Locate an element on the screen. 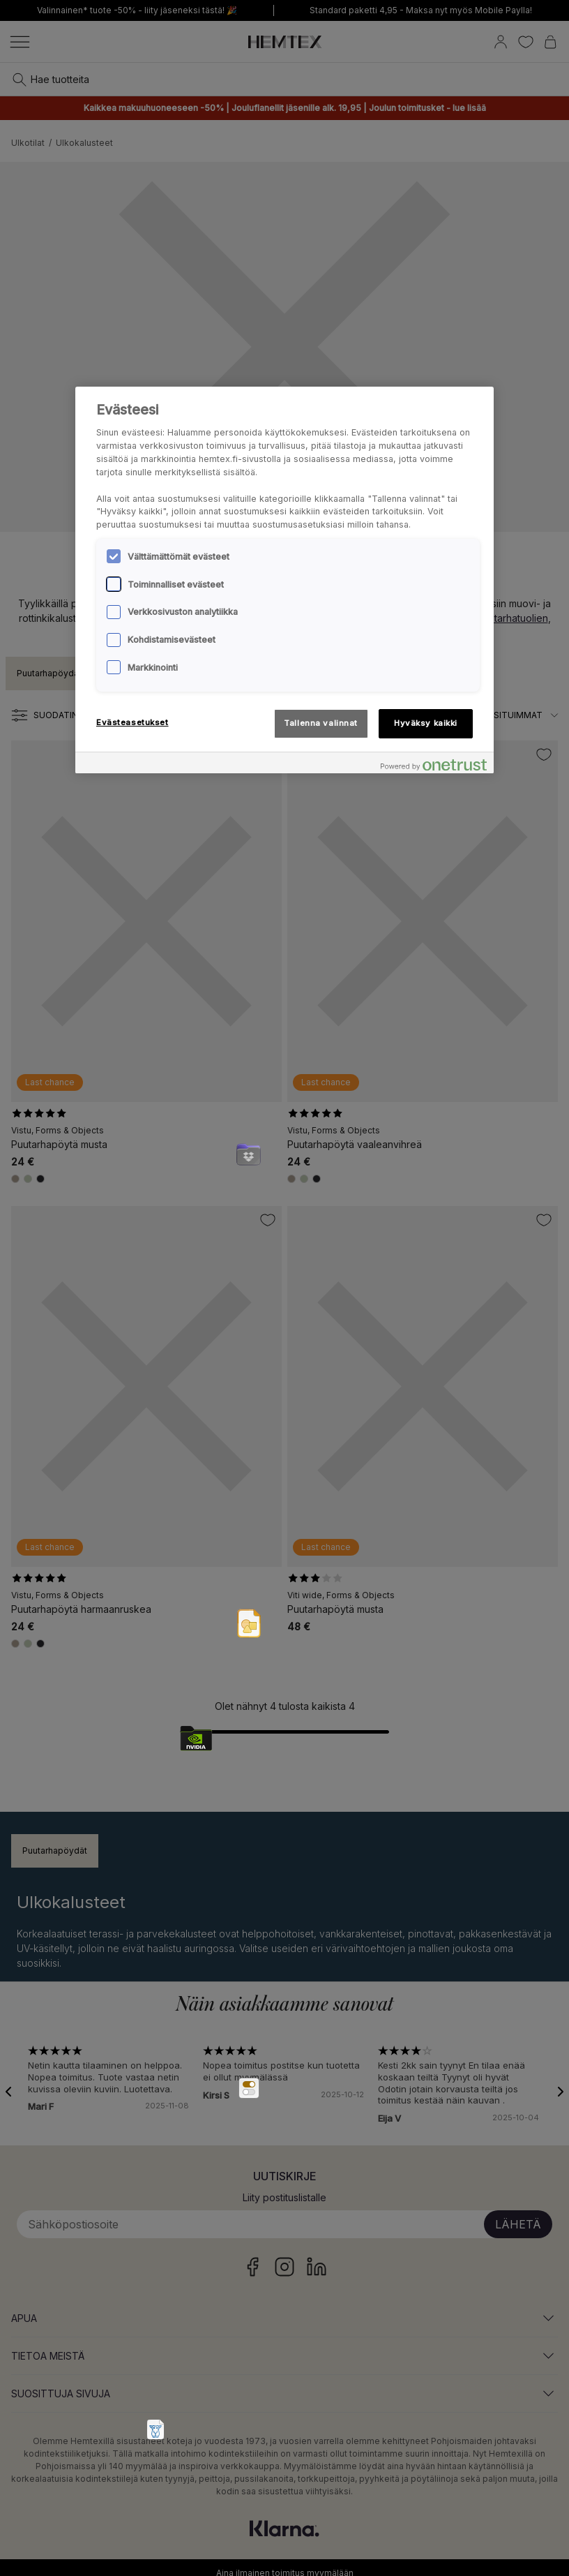  open your dropbox synced folder is located at coordinates (248, 1154).